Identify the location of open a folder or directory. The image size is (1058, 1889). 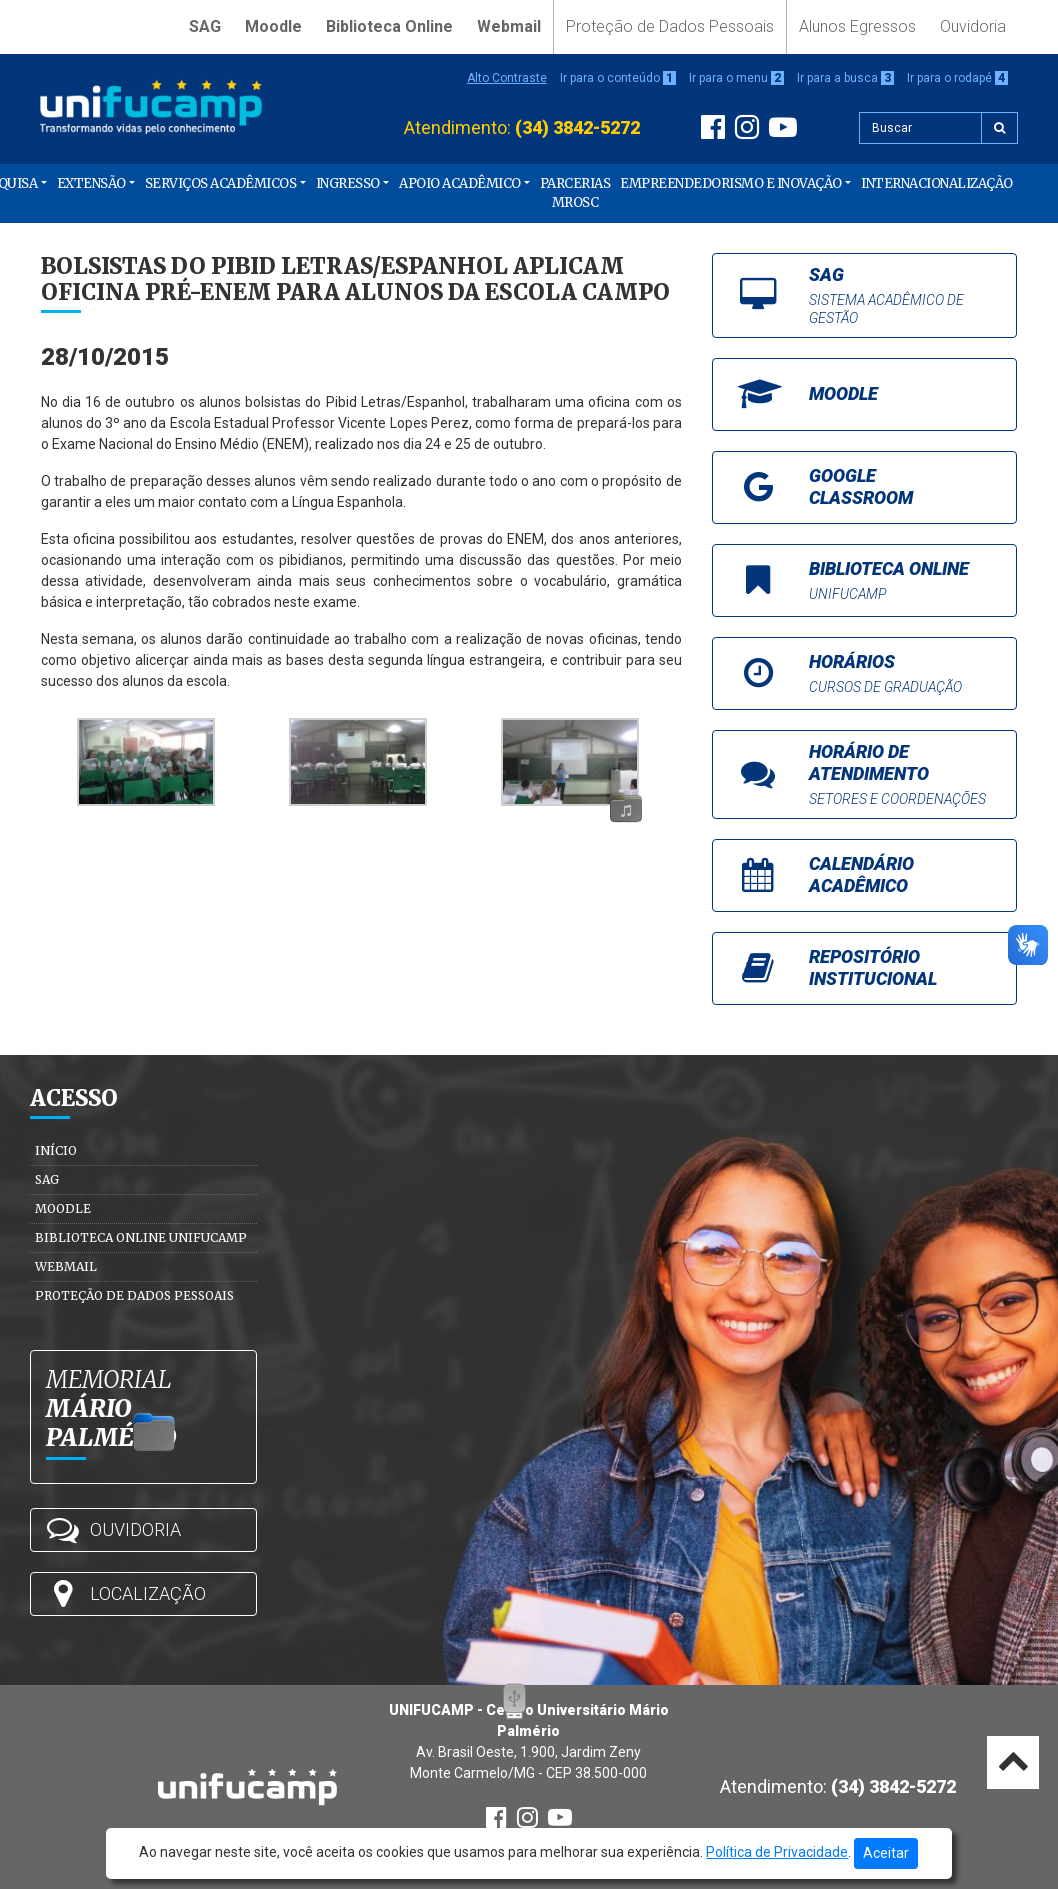
(154, 1432).